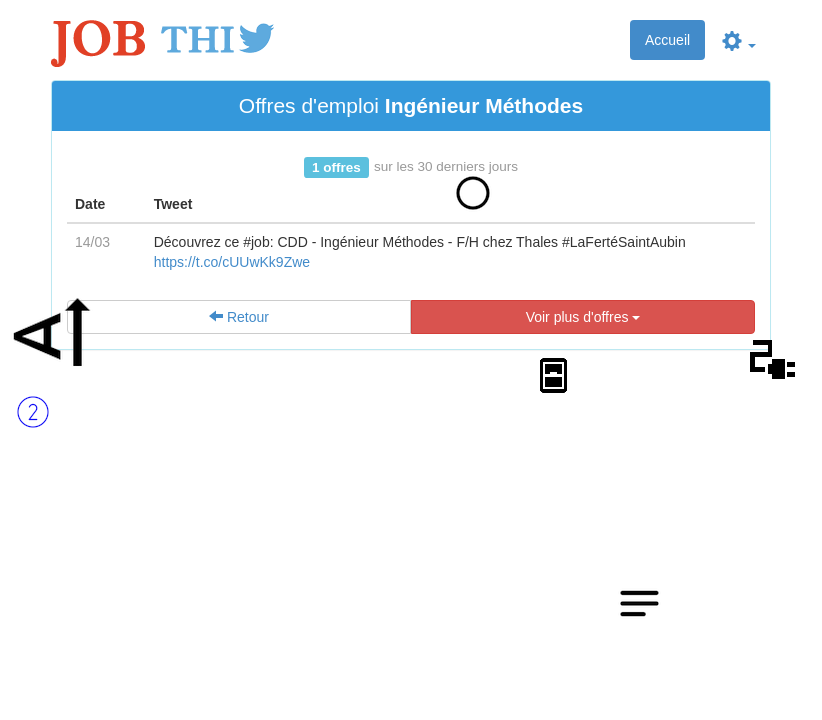  What do you see at coordinates (772, 359) in the screenshot?
I see `find nearby electrical services or charging stations` at bounding box center [772, 359].